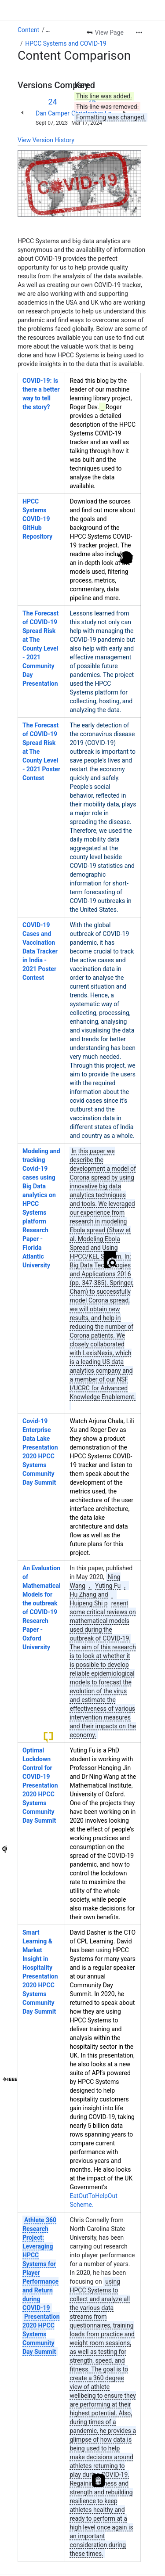  Describe the element at coordinates (4, 1849) in the screenshot. I see `indicates qi wireless charging capability` at that location.